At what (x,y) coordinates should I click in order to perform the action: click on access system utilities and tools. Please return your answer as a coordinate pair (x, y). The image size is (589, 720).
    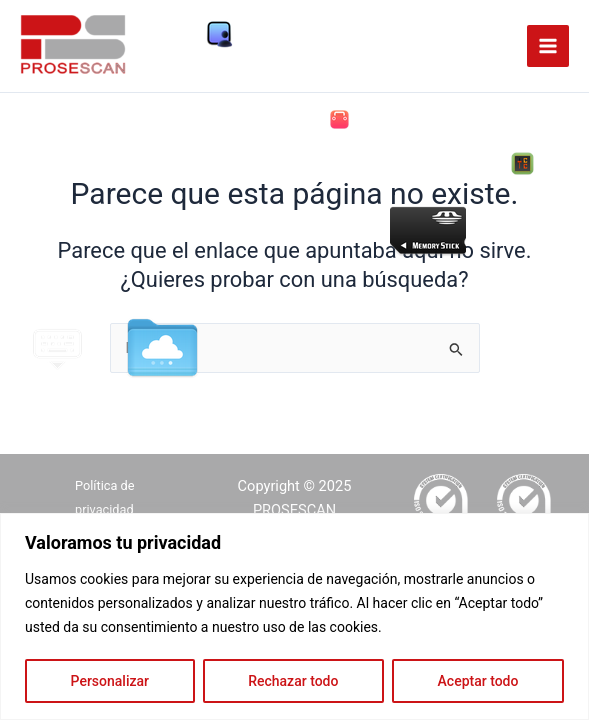
    Looking at the image, I should click on (339, 119).